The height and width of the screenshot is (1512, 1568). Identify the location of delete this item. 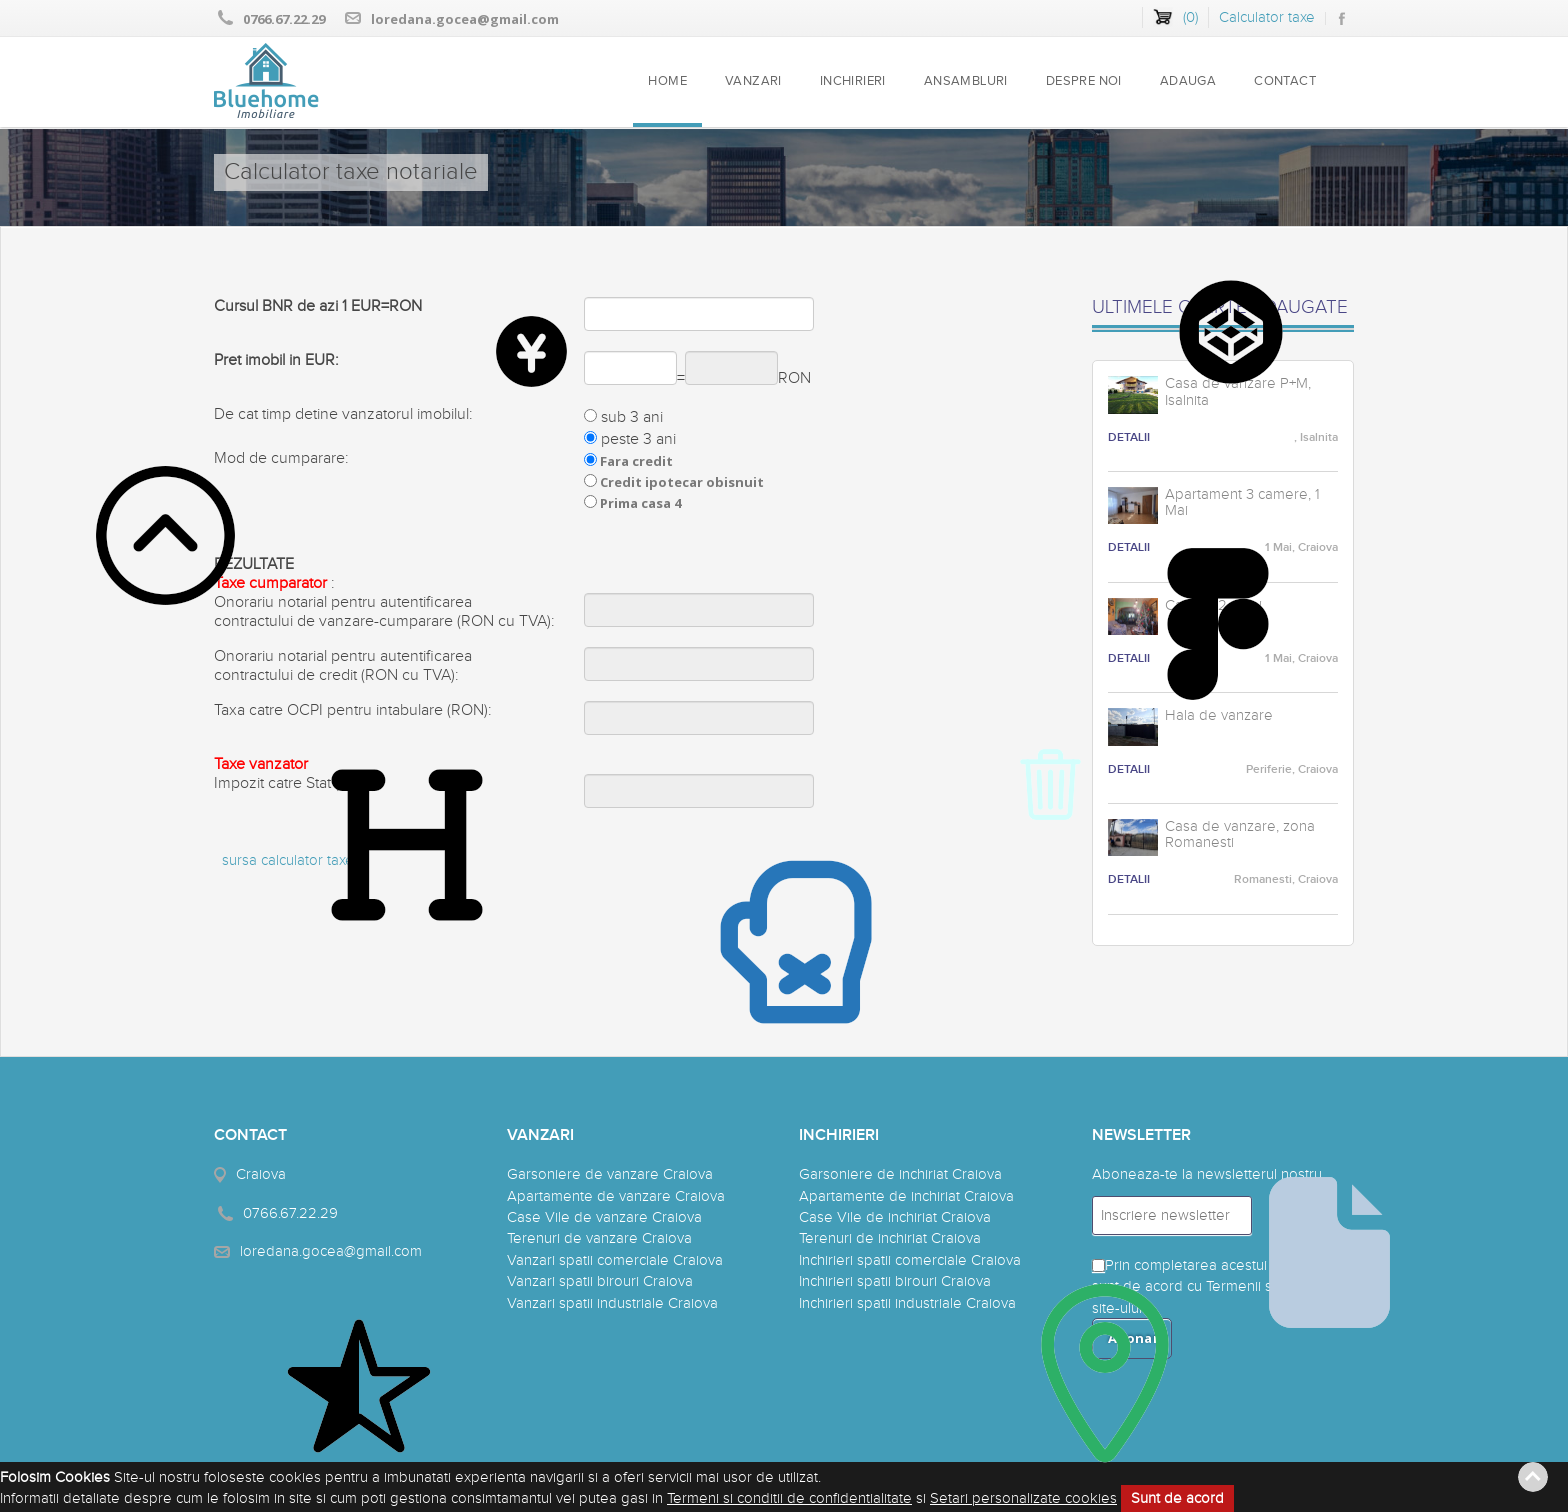
(1050, 784).